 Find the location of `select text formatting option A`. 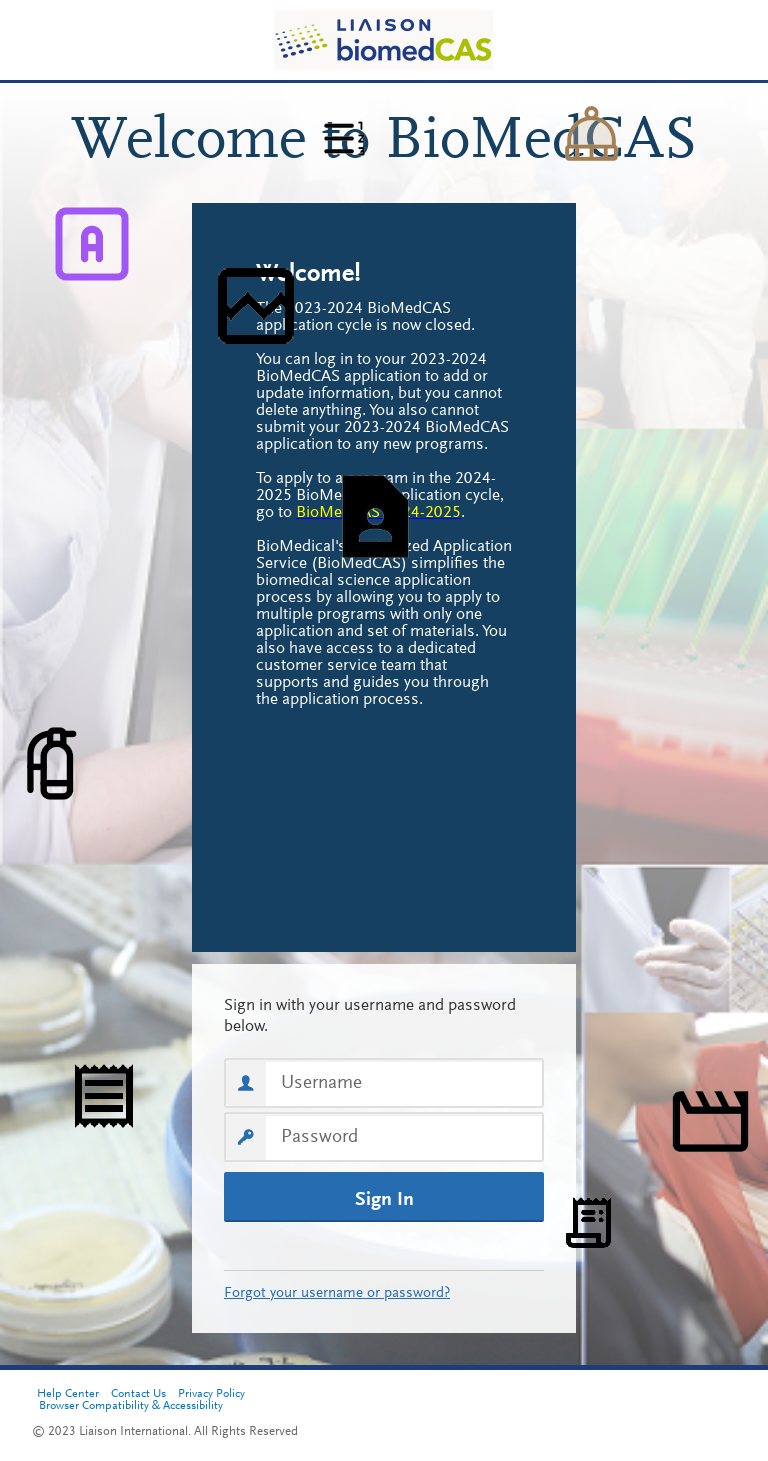

select text formatting option A is located at coordinates (92, 244).